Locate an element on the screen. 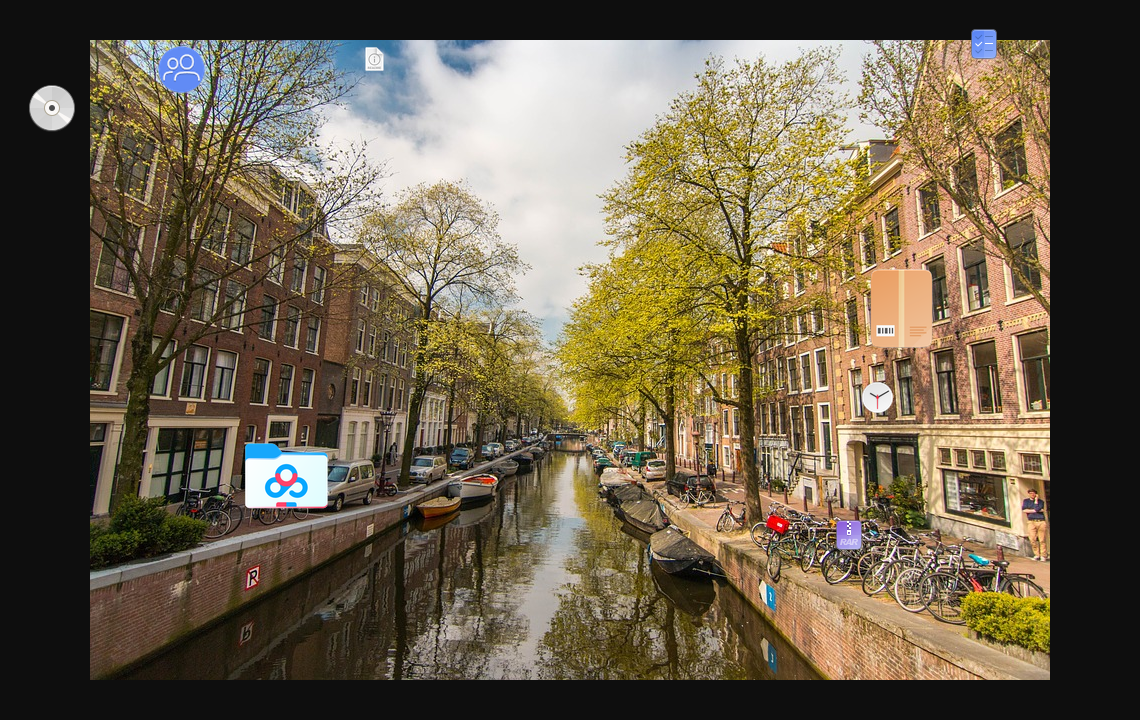 This screenshot has width=1140, height=720. open the to-do list app is located at coordinates (984, 44).